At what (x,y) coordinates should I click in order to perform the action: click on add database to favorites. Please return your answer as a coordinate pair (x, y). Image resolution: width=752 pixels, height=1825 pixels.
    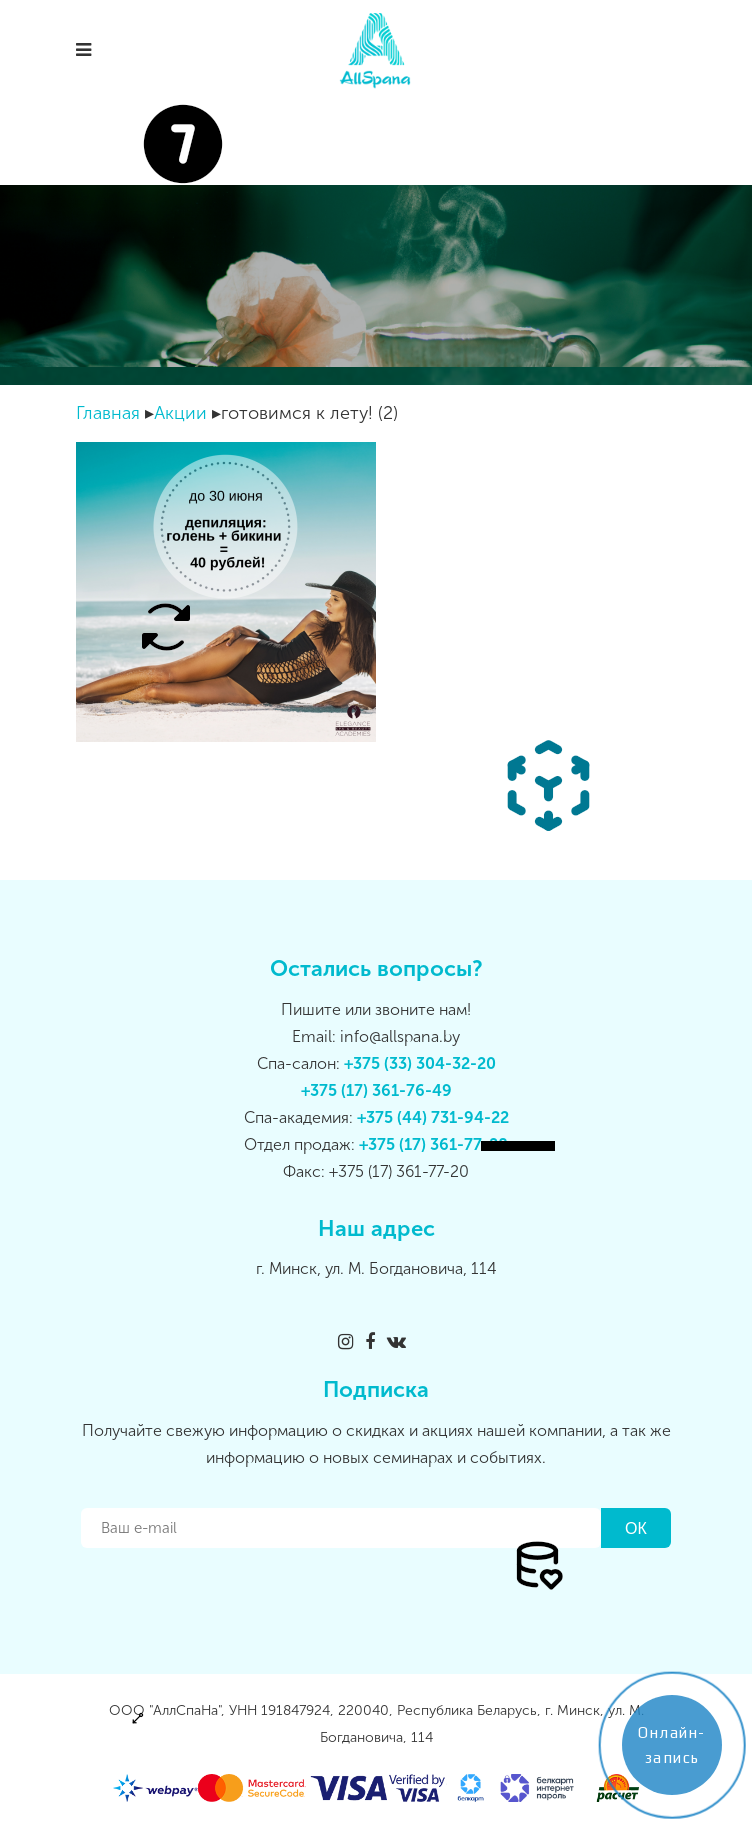
    Looking at the image, I should click on (537, 1564).